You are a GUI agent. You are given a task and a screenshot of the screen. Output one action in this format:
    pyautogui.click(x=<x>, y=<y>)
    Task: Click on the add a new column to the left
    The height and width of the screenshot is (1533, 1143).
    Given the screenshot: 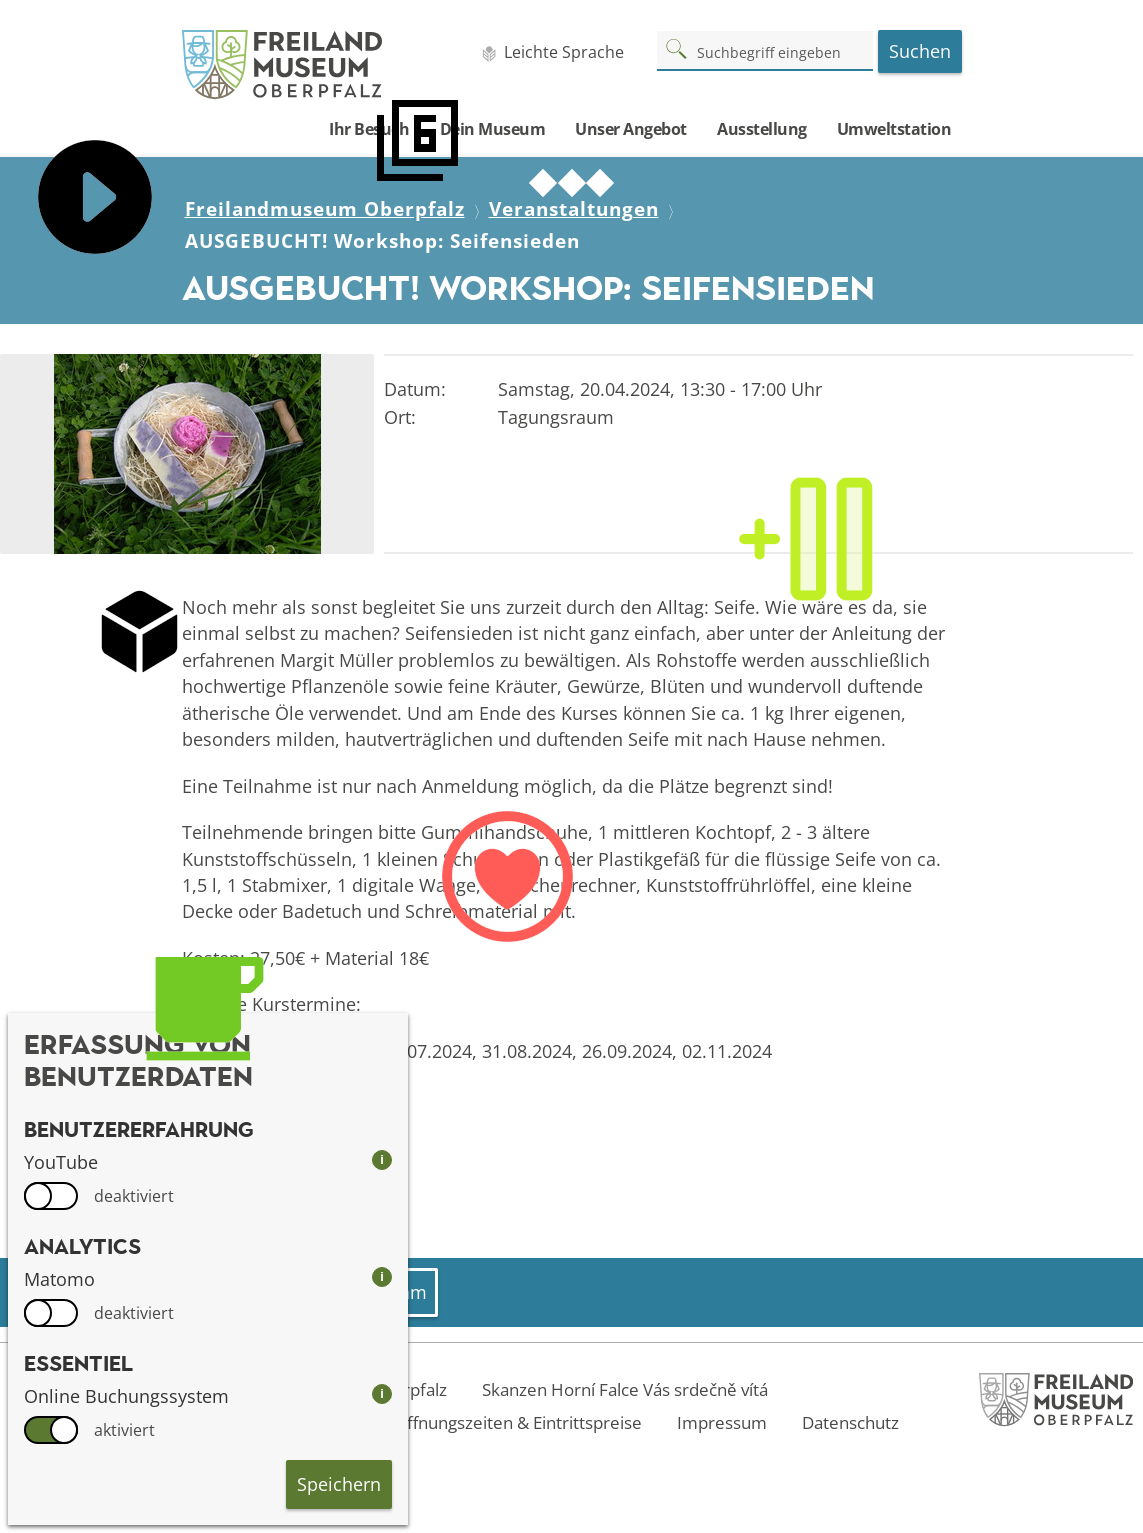 What is the action you would take?
    pyautogui.click(x=816, y=539)
    